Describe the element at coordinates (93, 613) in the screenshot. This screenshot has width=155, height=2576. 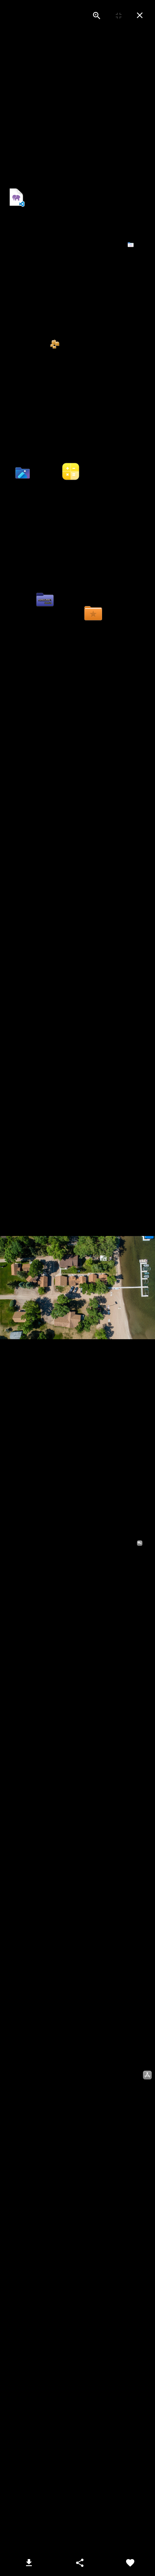
I see `open your bookmarked files folder` at that location.